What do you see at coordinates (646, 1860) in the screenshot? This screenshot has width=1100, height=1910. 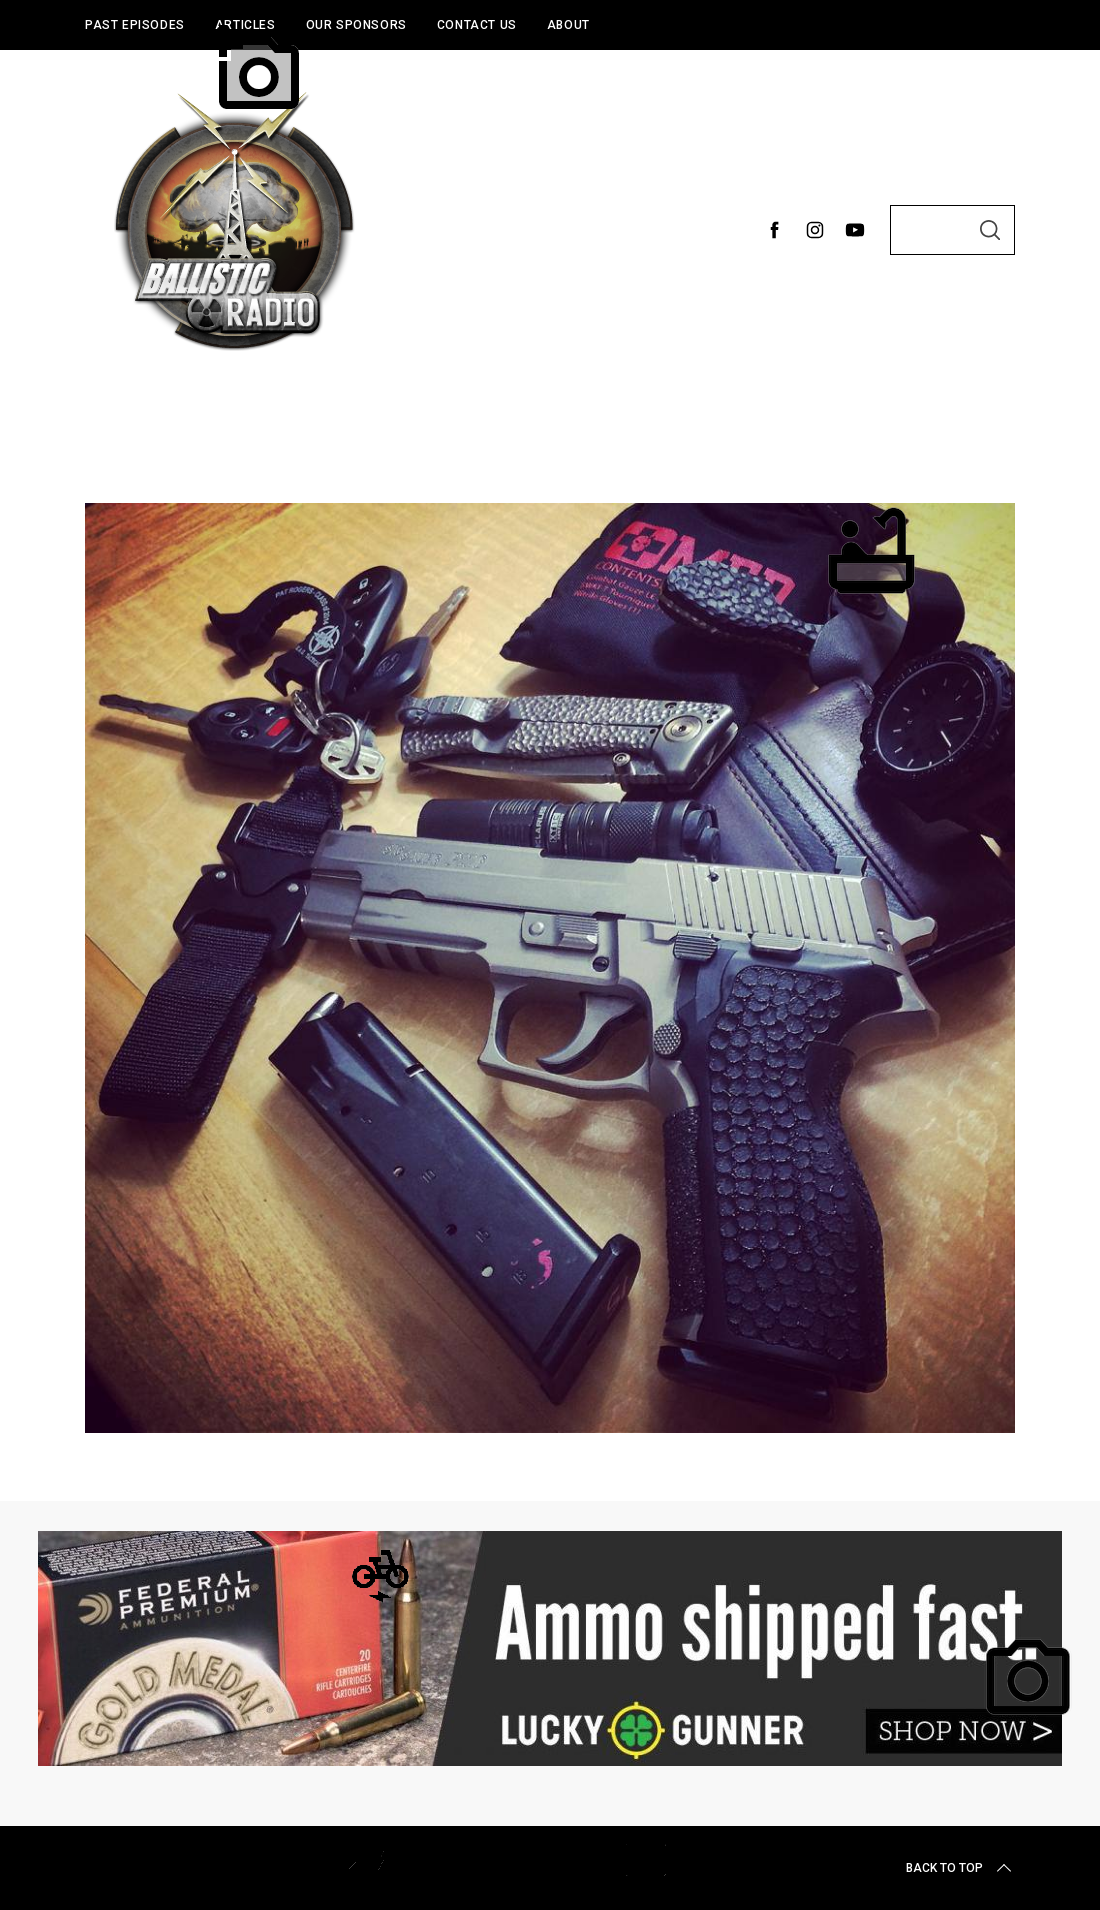 I see `switch to week view in calendar` at bounding box center [646, 1860].